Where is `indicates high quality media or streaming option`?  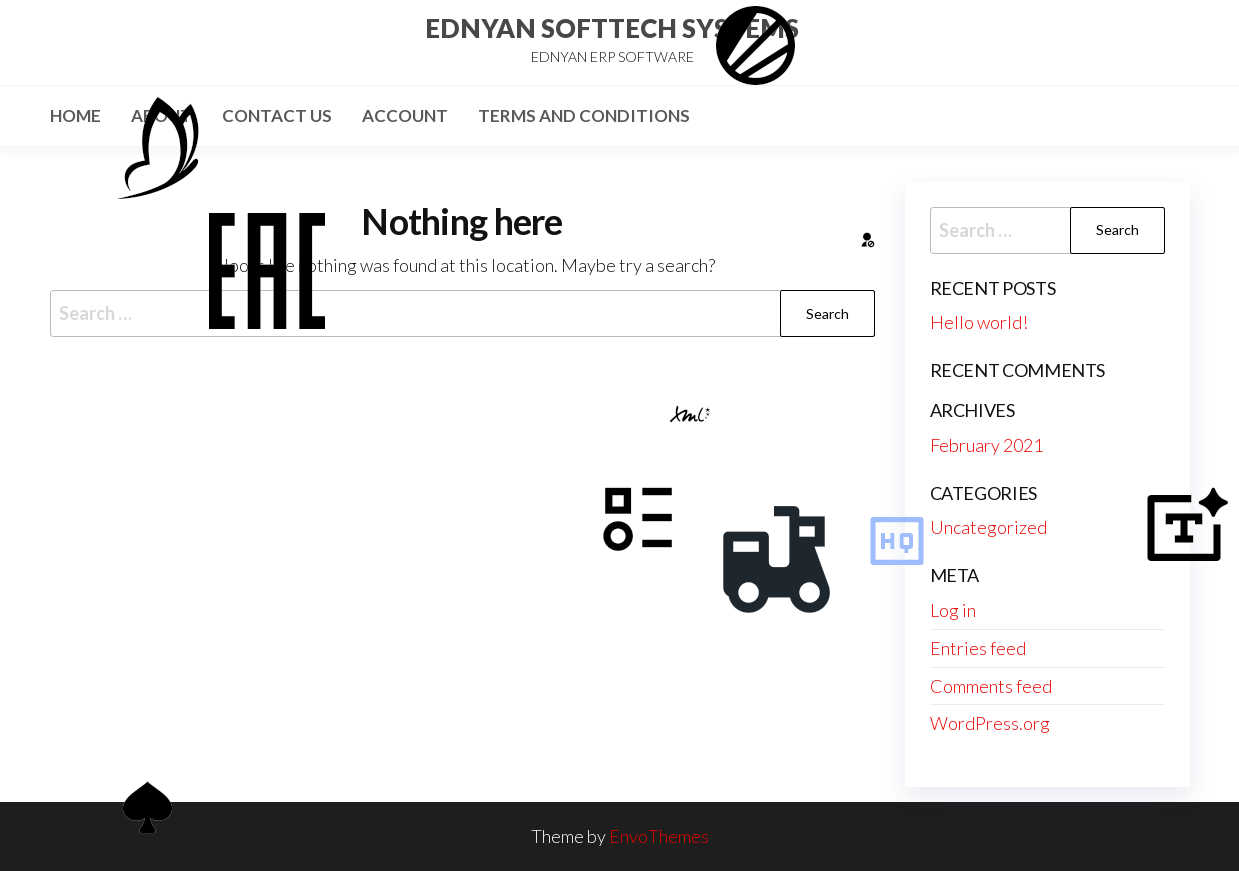 indicates high quality media or streaming option is located at coordinates (897, 541).